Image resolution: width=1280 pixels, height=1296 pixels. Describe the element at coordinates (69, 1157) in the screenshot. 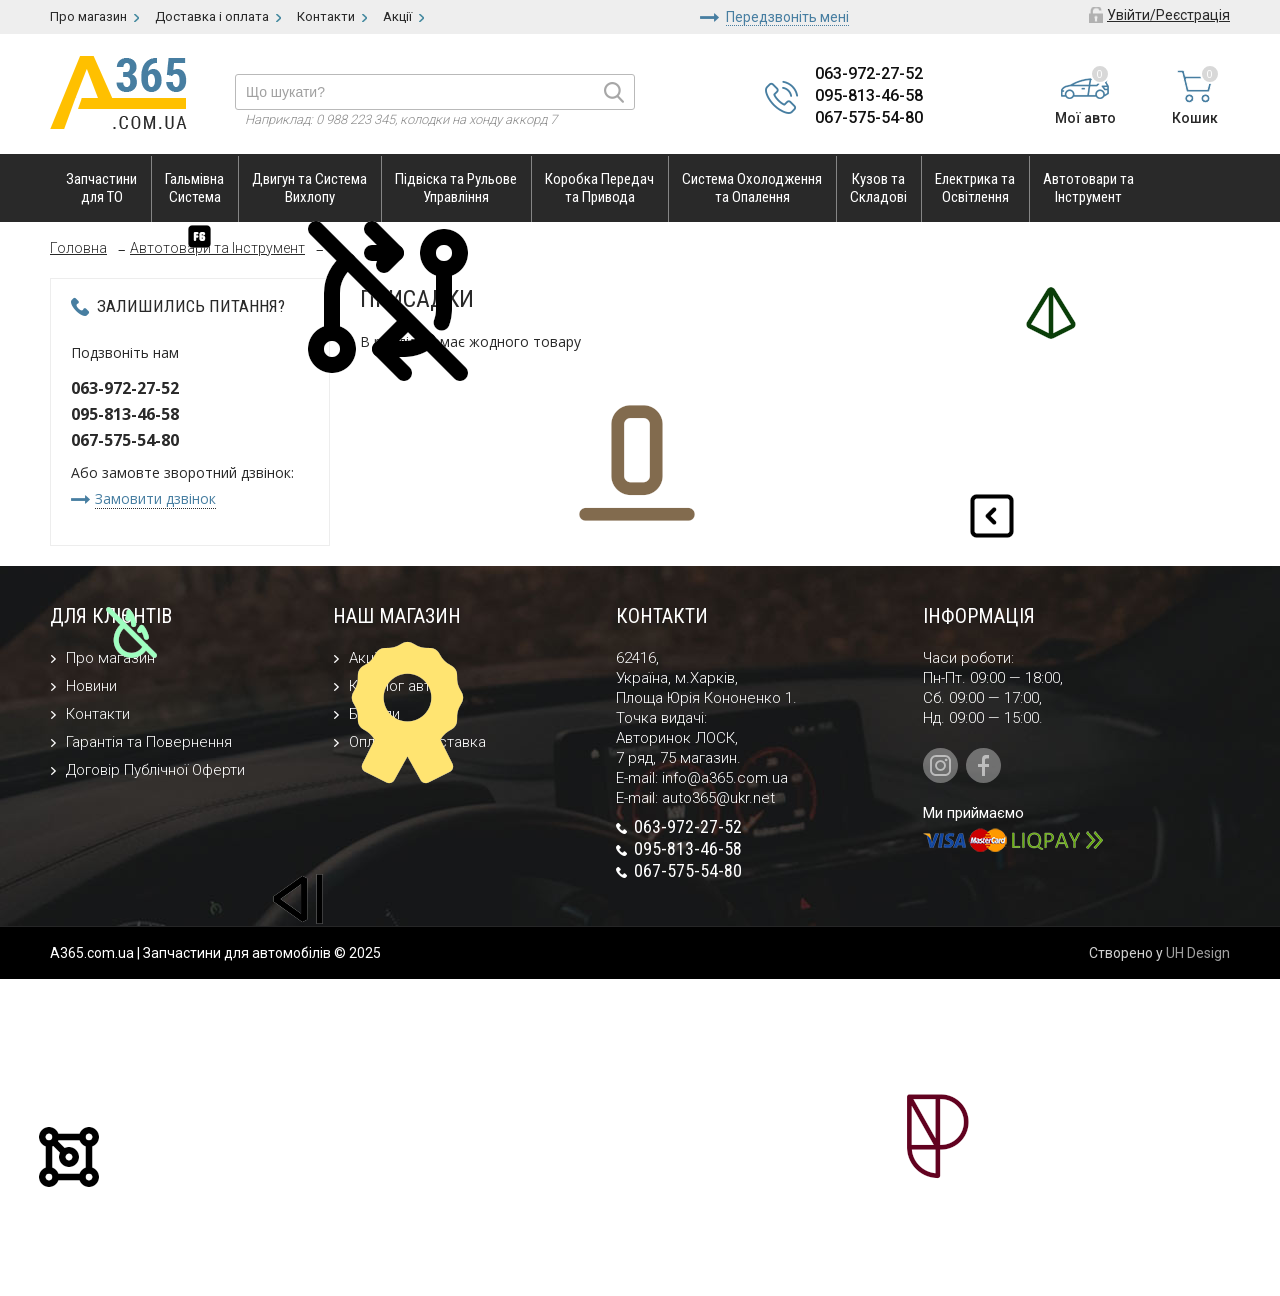

I see `view complex network topology` at that location.